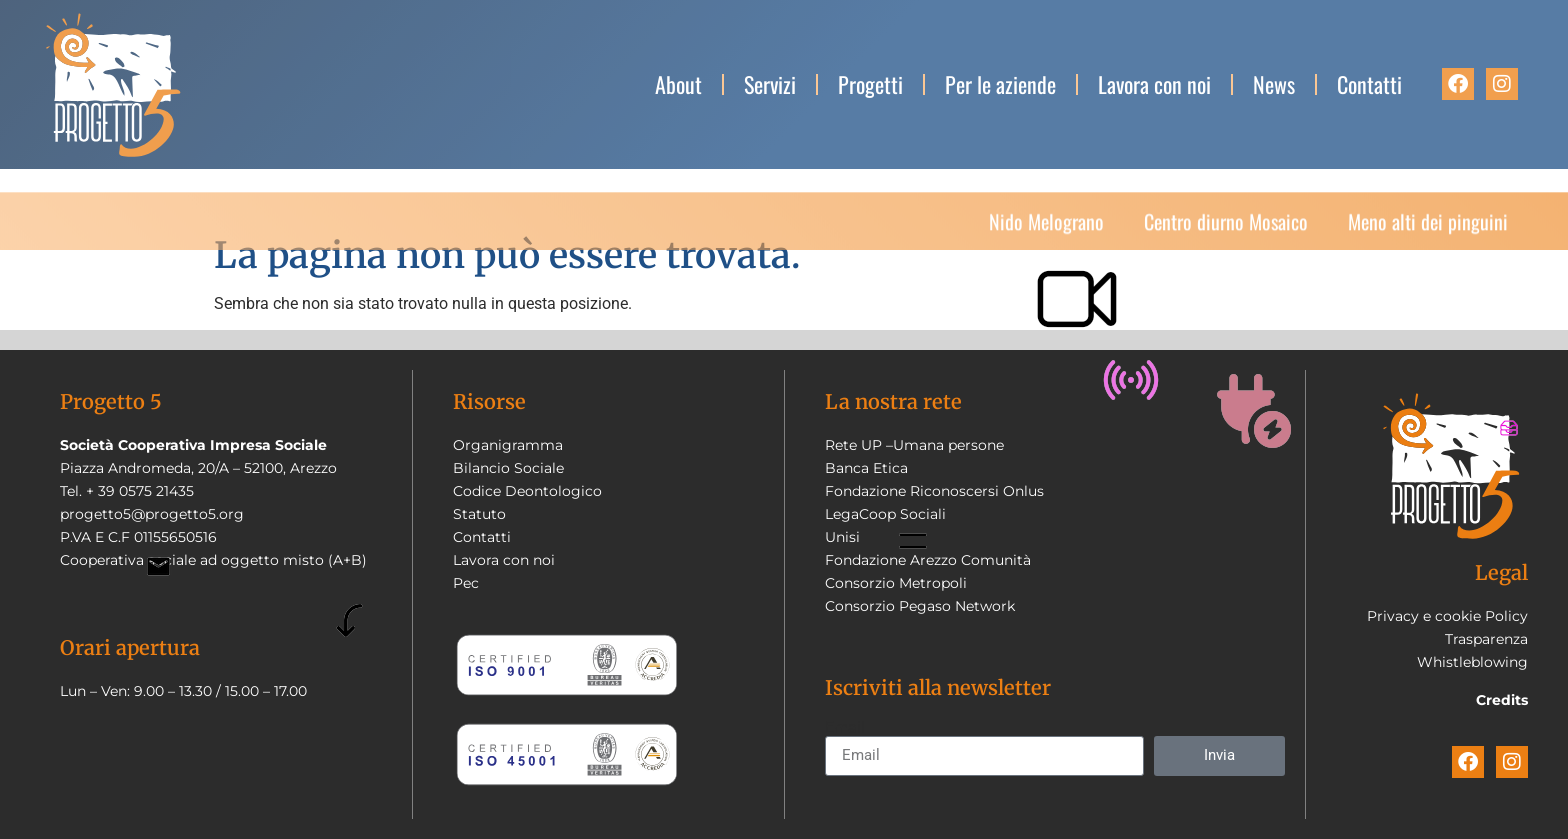 Image resolution: width=1568 pixels, height=839 pixels. I want to click on open your email inbox, so click(158, 566).